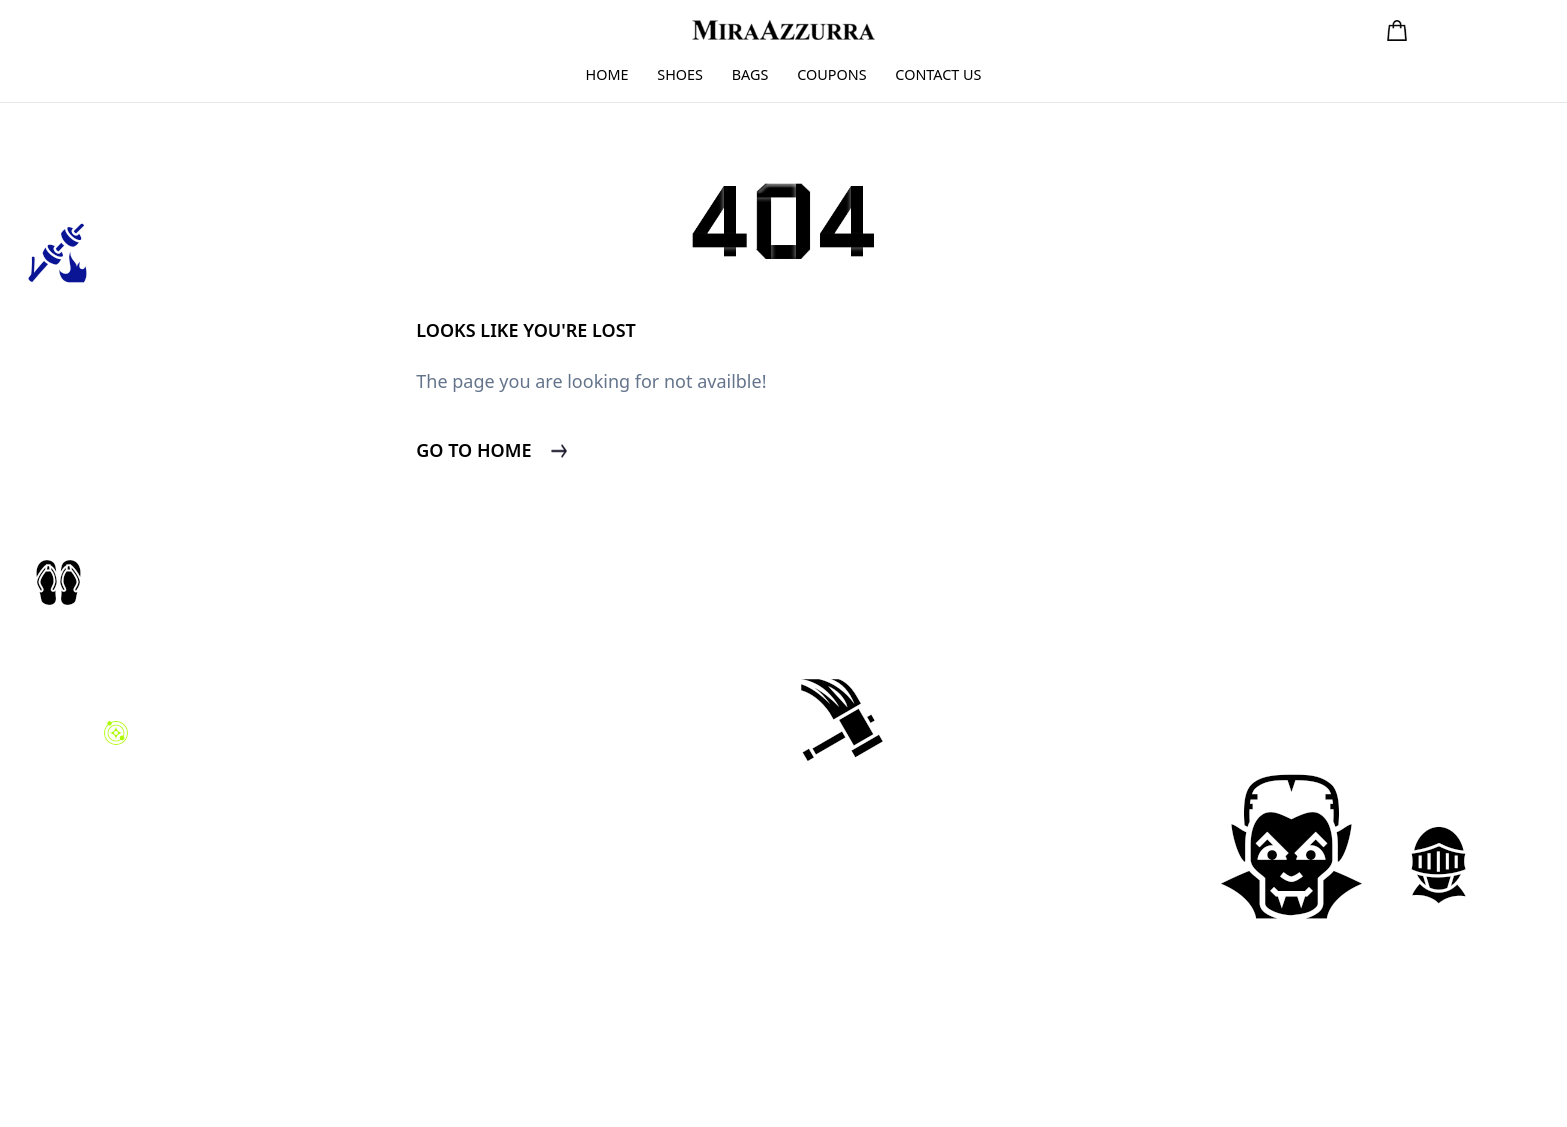 This screenshot has height=1127, width=1567. What do you see at coordinates (58, 582) in the screenshot?
I see `browse beach or summer-related content` at bounding box center [58, 582].